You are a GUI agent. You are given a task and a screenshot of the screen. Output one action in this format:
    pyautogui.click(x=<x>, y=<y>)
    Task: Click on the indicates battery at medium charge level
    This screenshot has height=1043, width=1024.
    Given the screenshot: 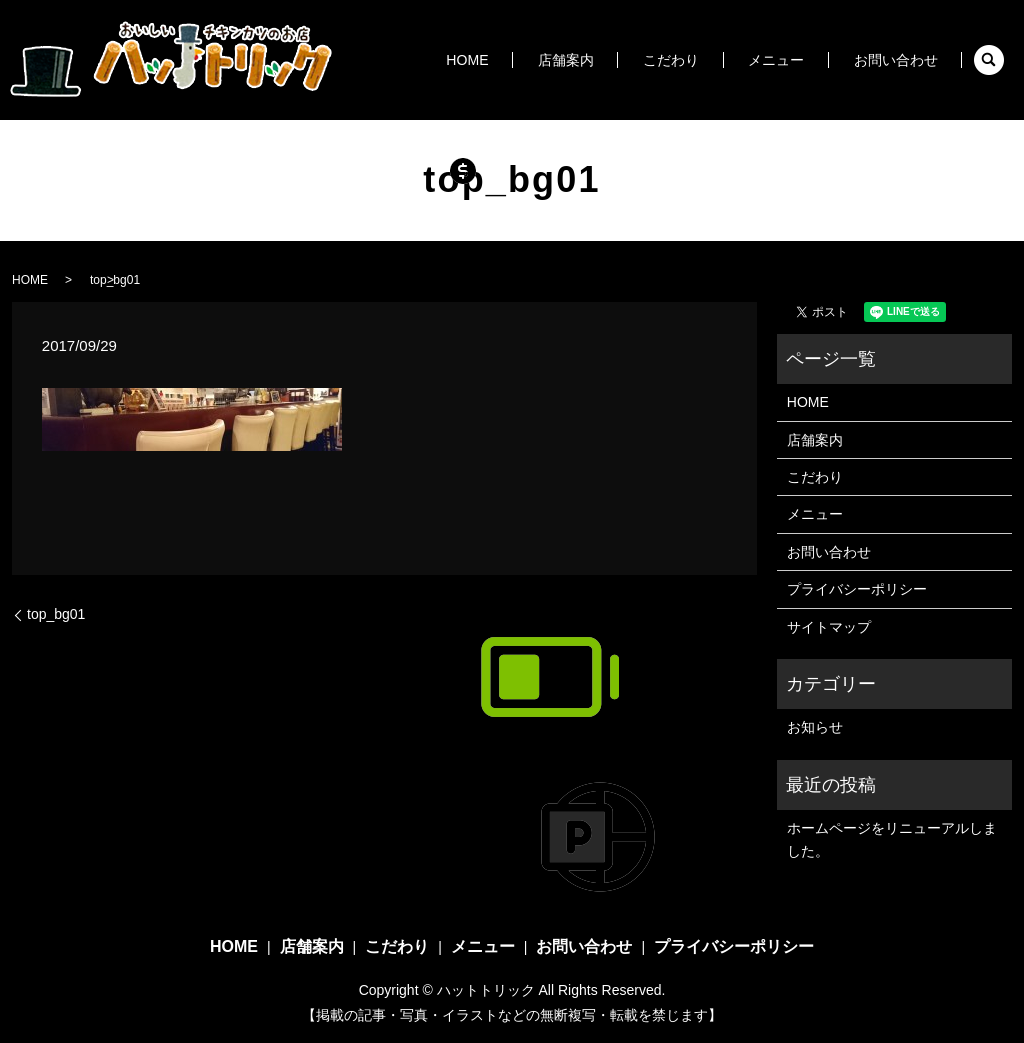 What is the action you would take?
    pyautogui.click(x=548, y=677)
    